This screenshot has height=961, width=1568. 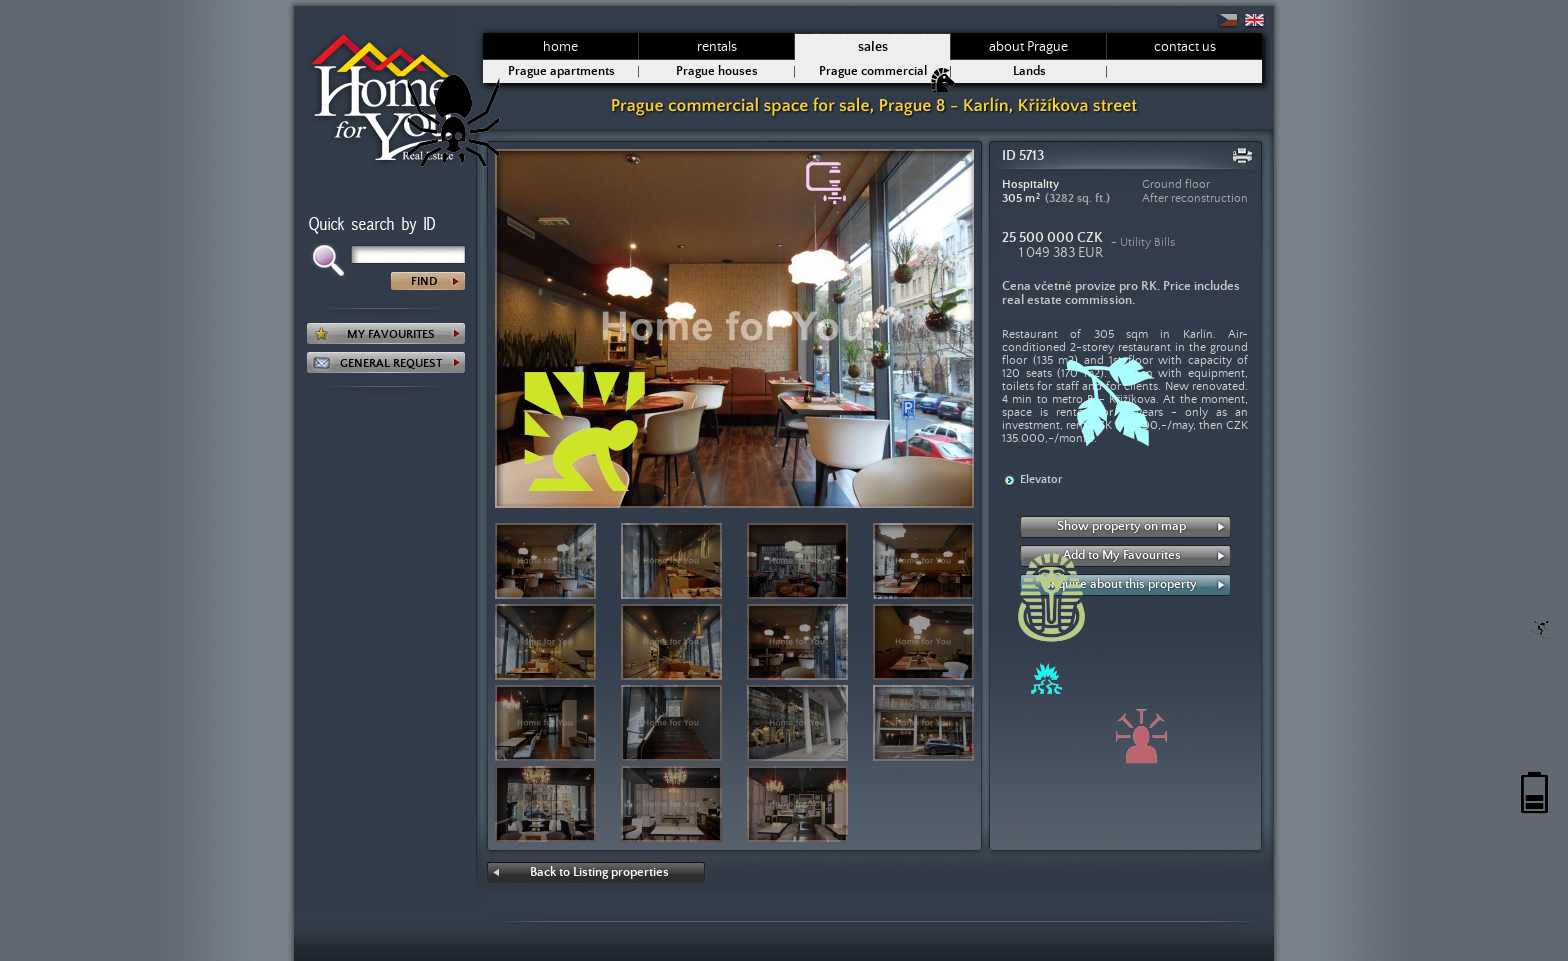 I want to click on spider enemy or creature in a game interface, so click(x=453, y=120).